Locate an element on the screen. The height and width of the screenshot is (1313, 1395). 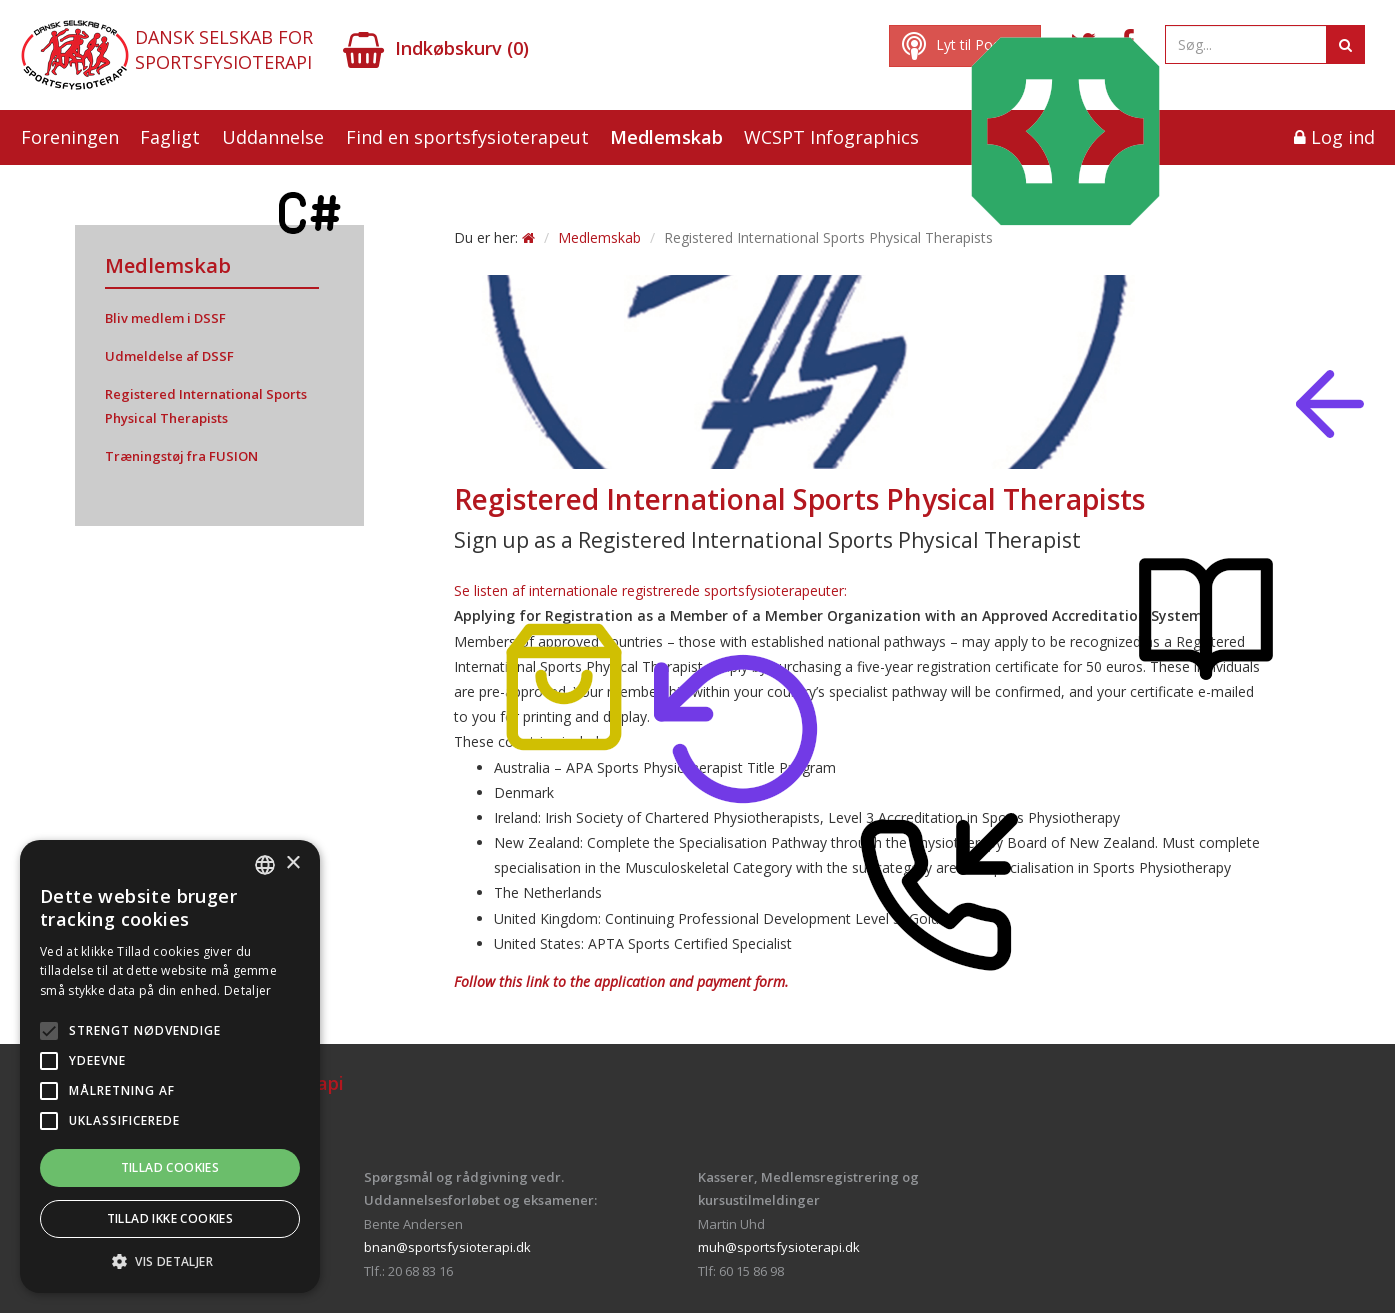
go back to the previous screen is located at coordinates (1330, 404).